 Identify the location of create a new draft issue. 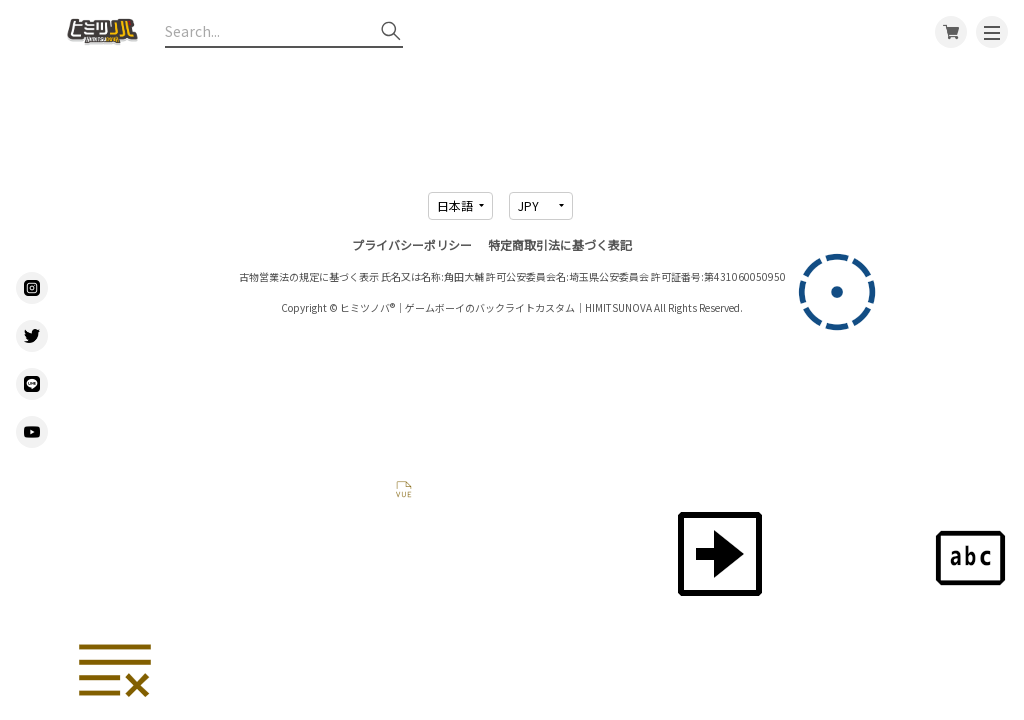
(840, 295).